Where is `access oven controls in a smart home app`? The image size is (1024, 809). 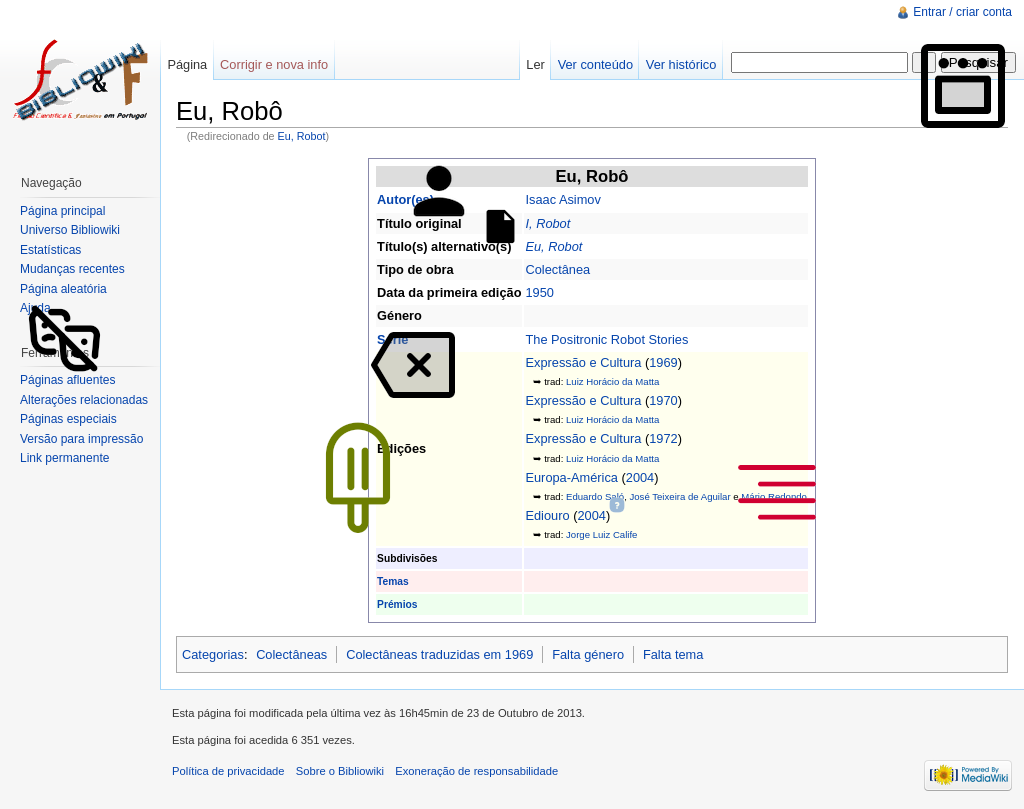 access oven controls in a smart home app is located at coordinates (963, 86).